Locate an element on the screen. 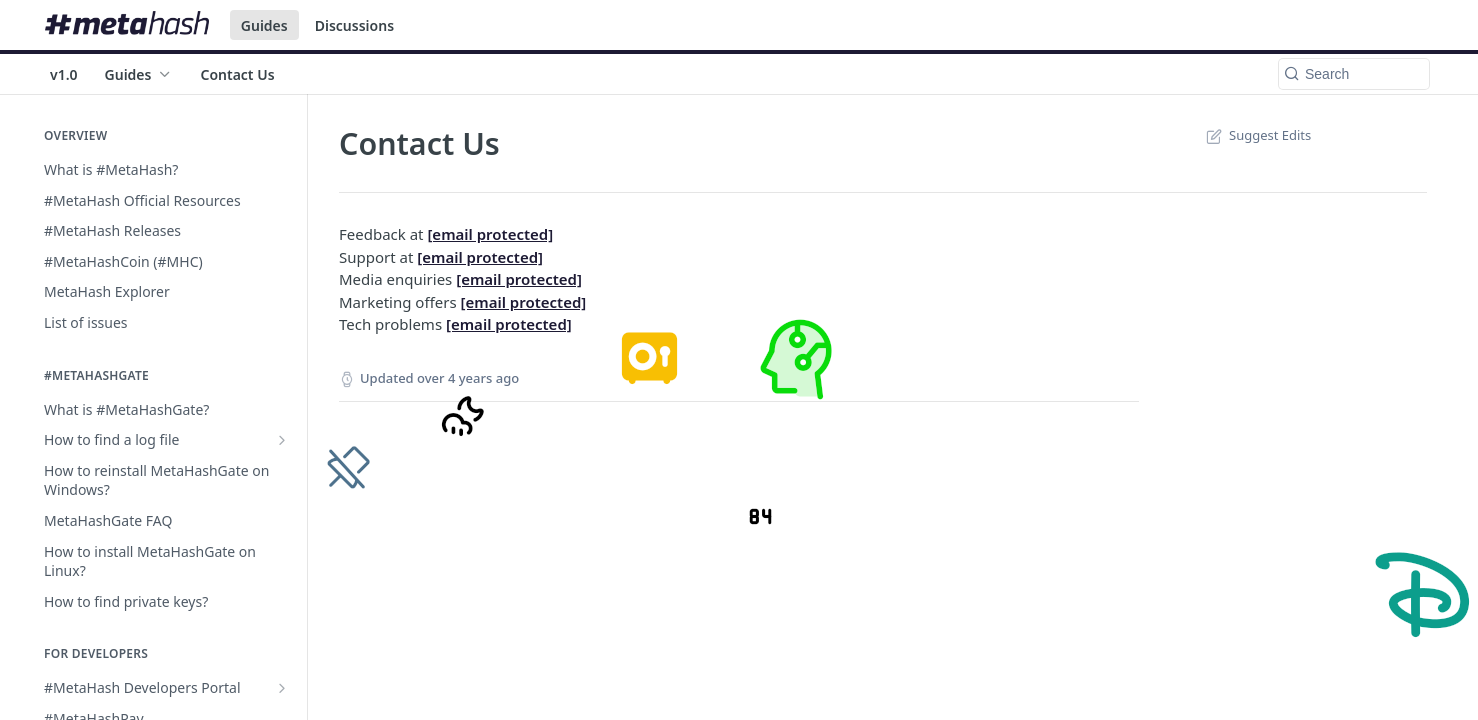  access secure storage or vault is located at coordinates (649, 356).